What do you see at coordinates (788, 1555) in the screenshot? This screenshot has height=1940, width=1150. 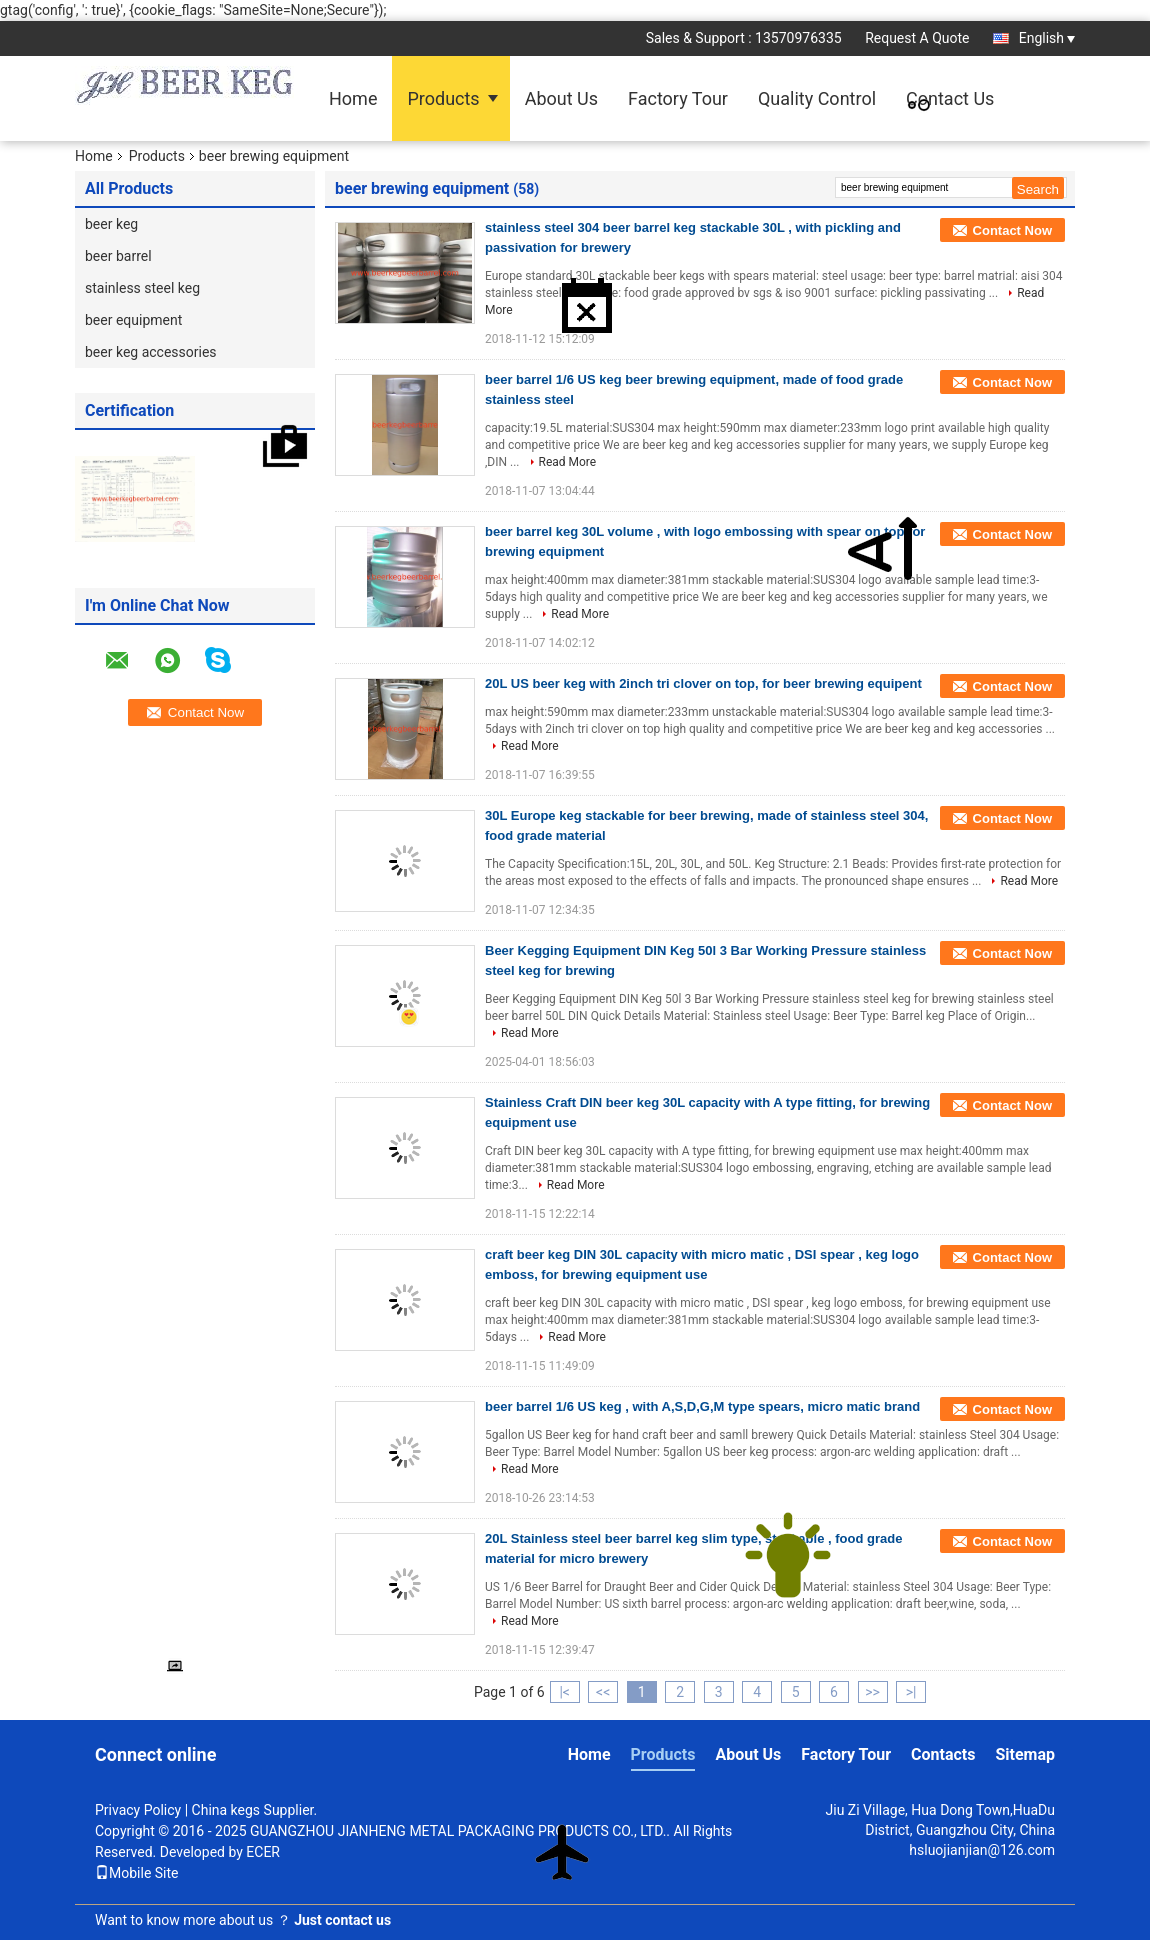 I see `access tips or suggestions` at bounding box center [788, 1555].